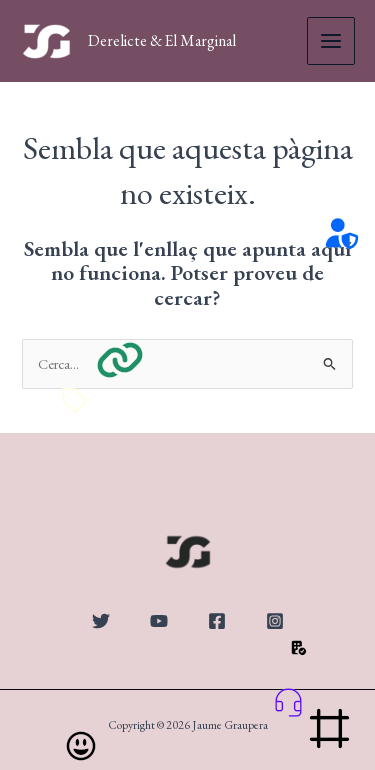 Image resolution: width=375 pixels, height=770 pixels. I want to click on insert a grinning emoji into your message, so click(81, 746).